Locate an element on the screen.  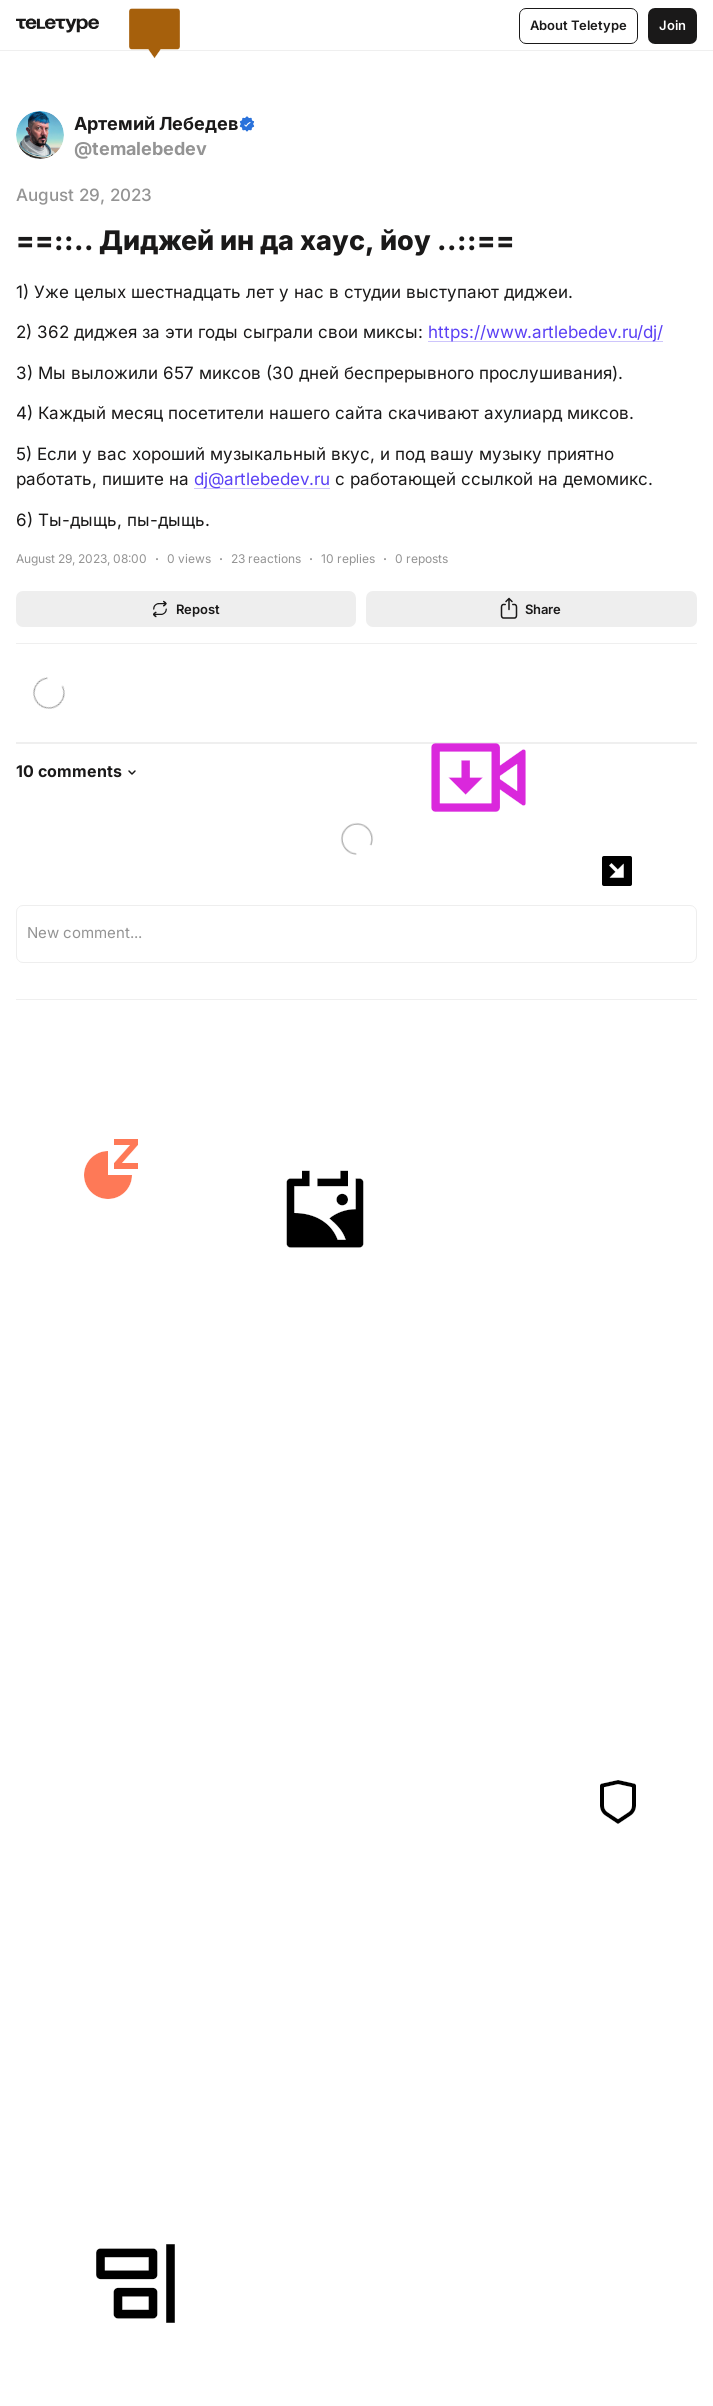
open photo gallery is located at coordinates (325, 1213).